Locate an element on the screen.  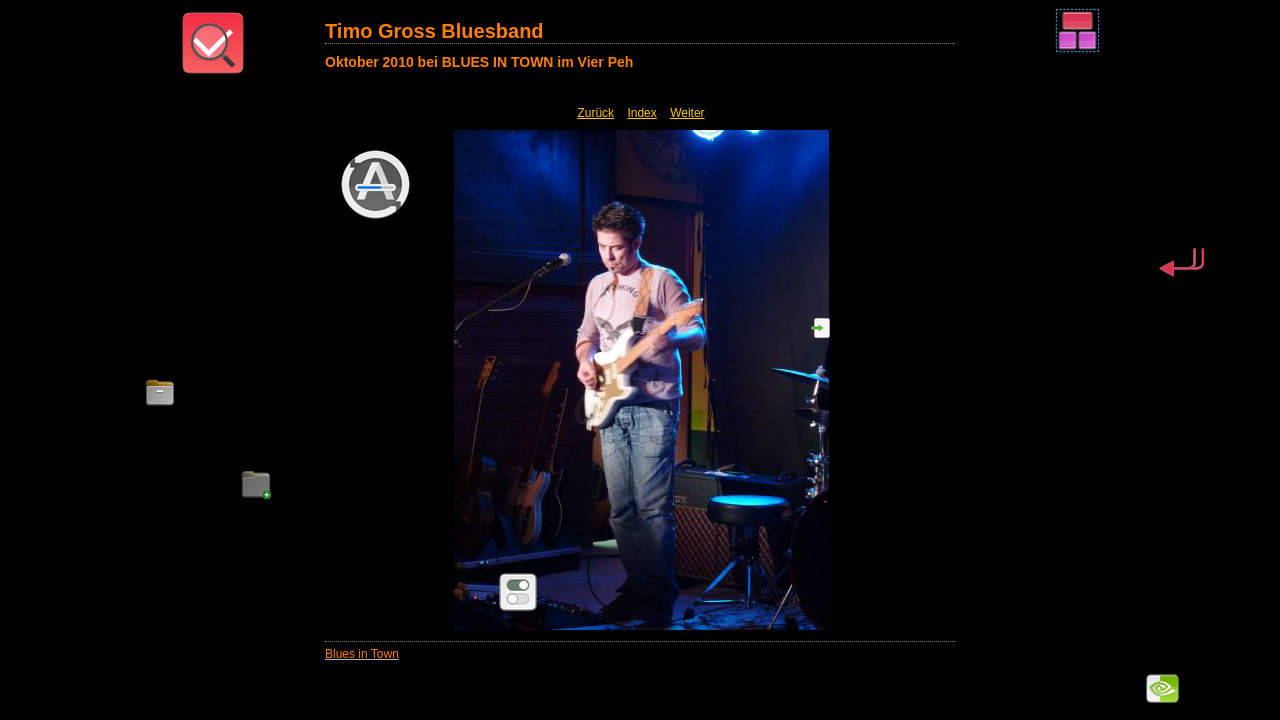
reply to all recipients of an email is located at coordinates (1181, 259).